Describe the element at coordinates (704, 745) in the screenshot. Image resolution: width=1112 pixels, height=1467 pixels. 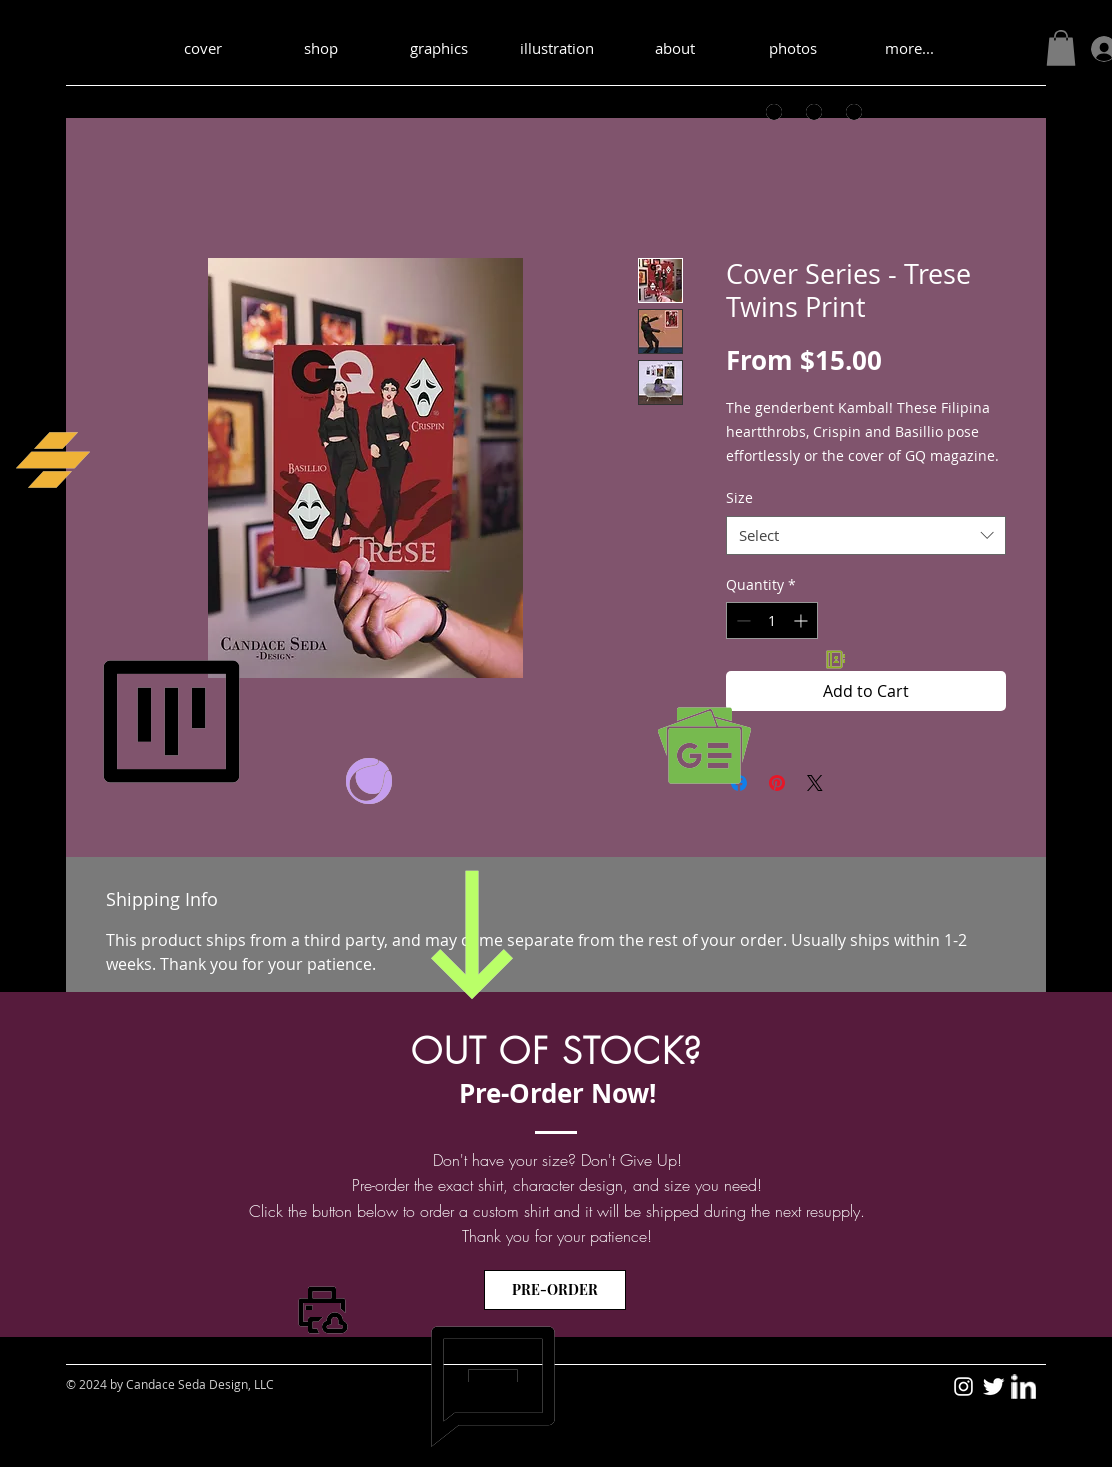
I see `open Google News app` at that location.